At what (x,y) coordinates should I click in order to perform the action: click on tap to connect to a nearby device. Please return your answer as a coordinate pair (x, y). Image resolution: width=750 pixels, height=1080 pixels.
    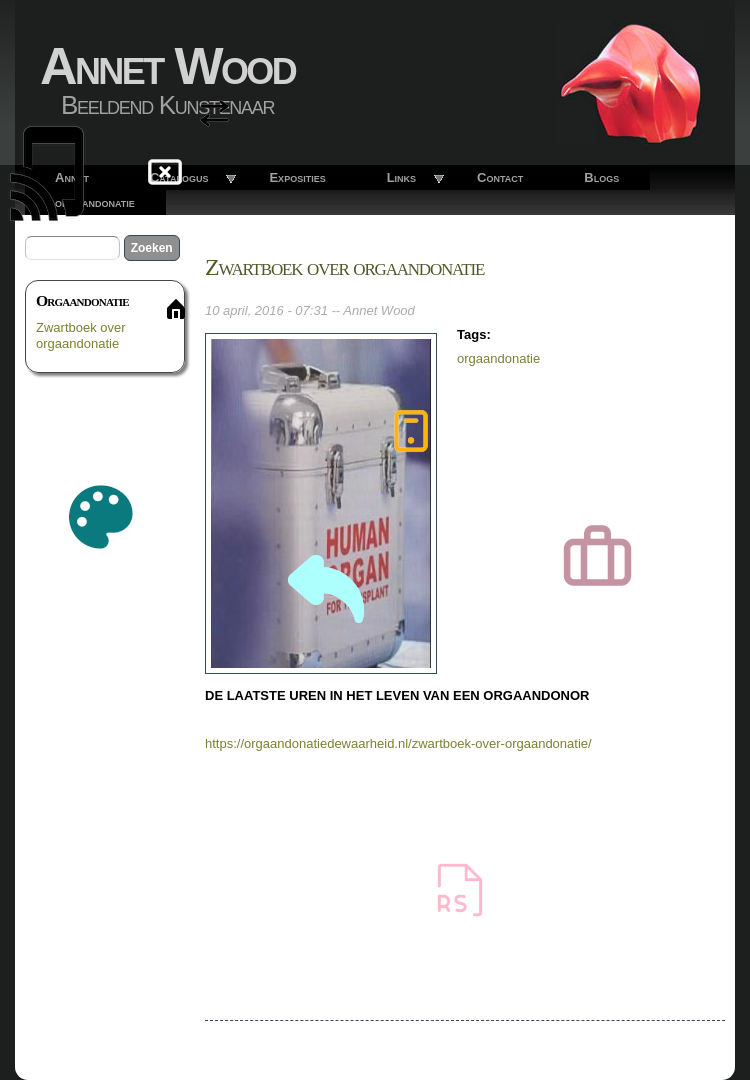
    Looking at the image, I should click on (53, 173).